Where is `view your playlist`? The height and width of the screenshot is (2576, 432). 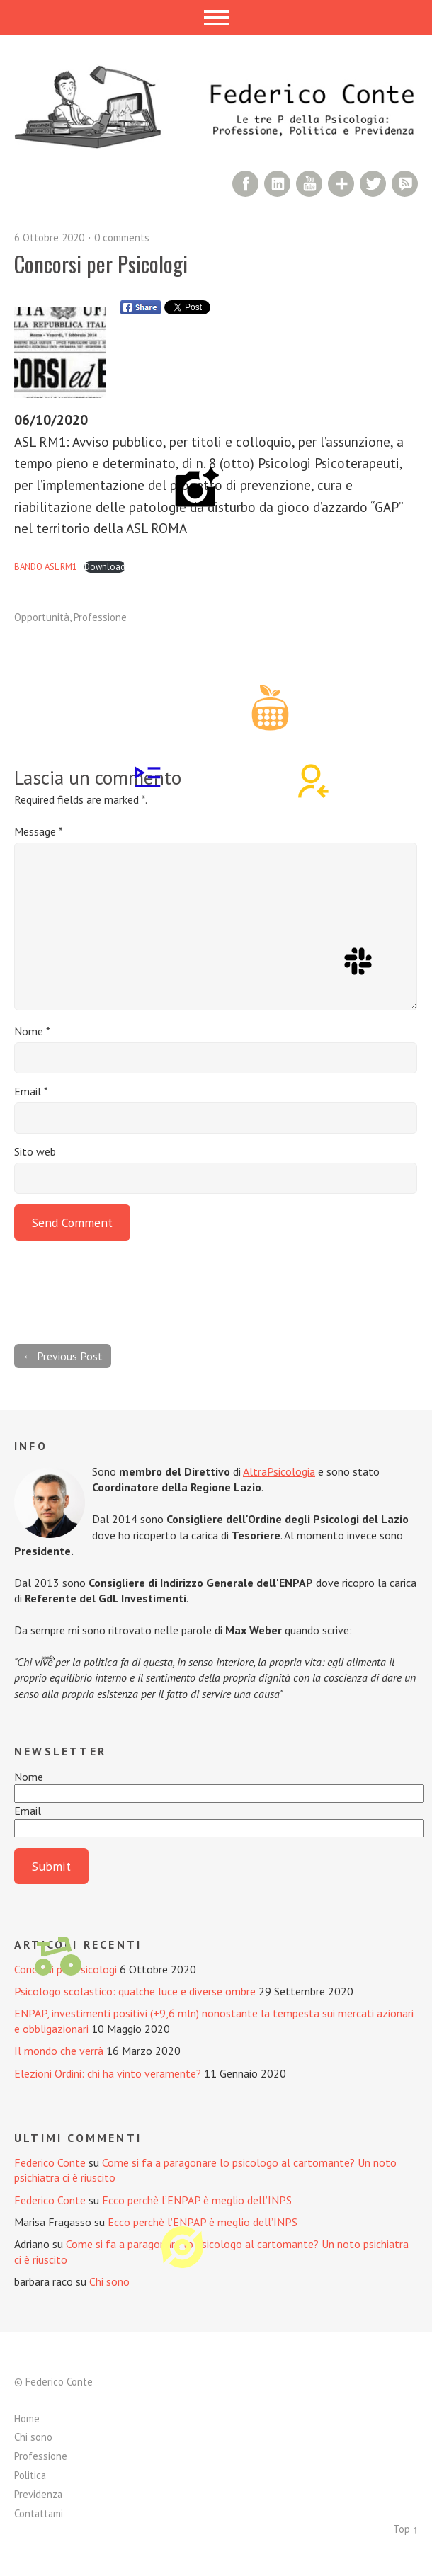 view your playlist is located at coordinates (147, 777).